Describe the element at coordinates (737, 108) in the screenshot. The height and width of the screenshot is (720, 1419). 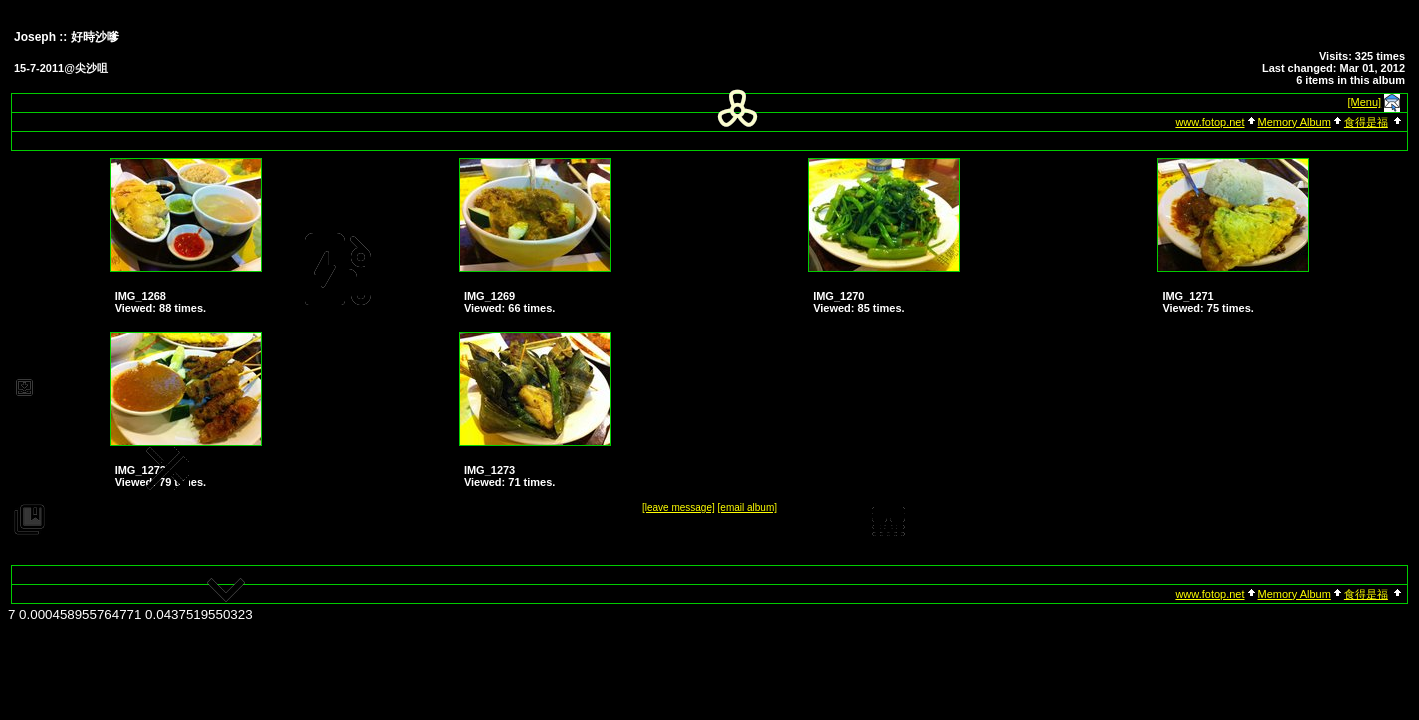
I see `fan or cooling system controls` at that location.